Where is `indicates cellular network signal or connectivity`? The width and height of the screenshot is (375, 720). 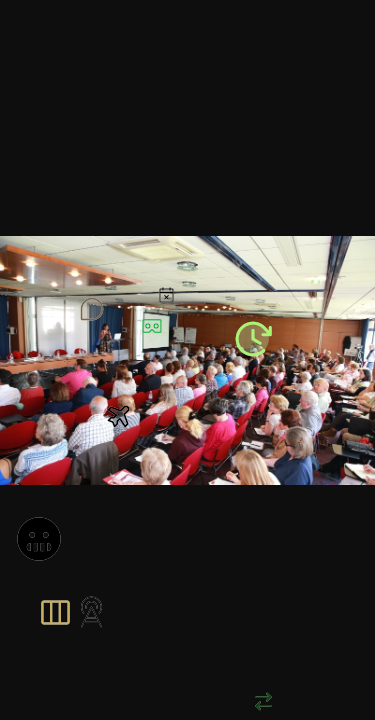 indicates cellular network signal or connectivity is located at coordinates (91, 612).